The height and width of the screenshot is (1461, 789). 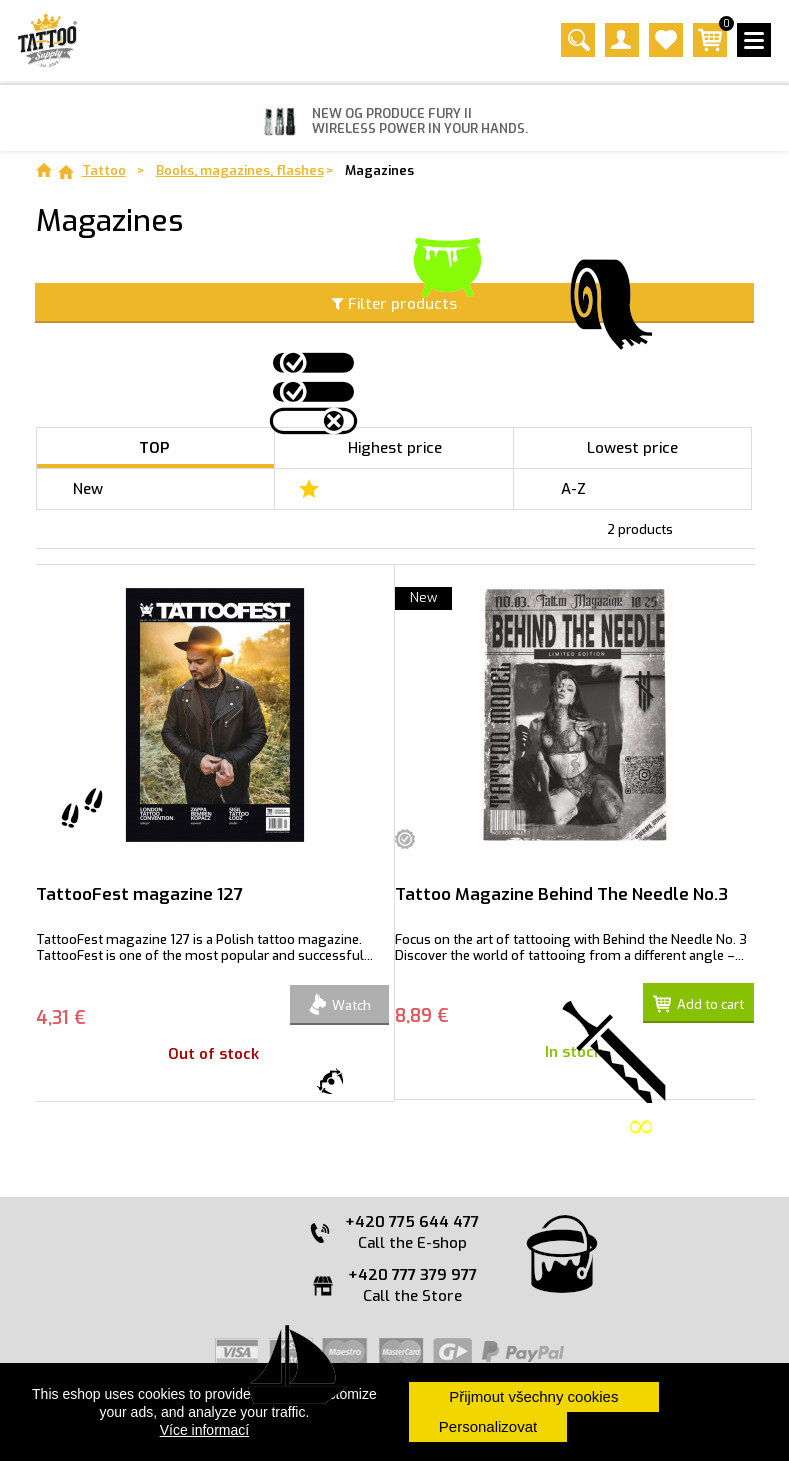 What do you see at coordinates (641, 1127) in the screenshot?
I see `indicates unlimited or infinite quantity` at bounding box center [641, 1127].